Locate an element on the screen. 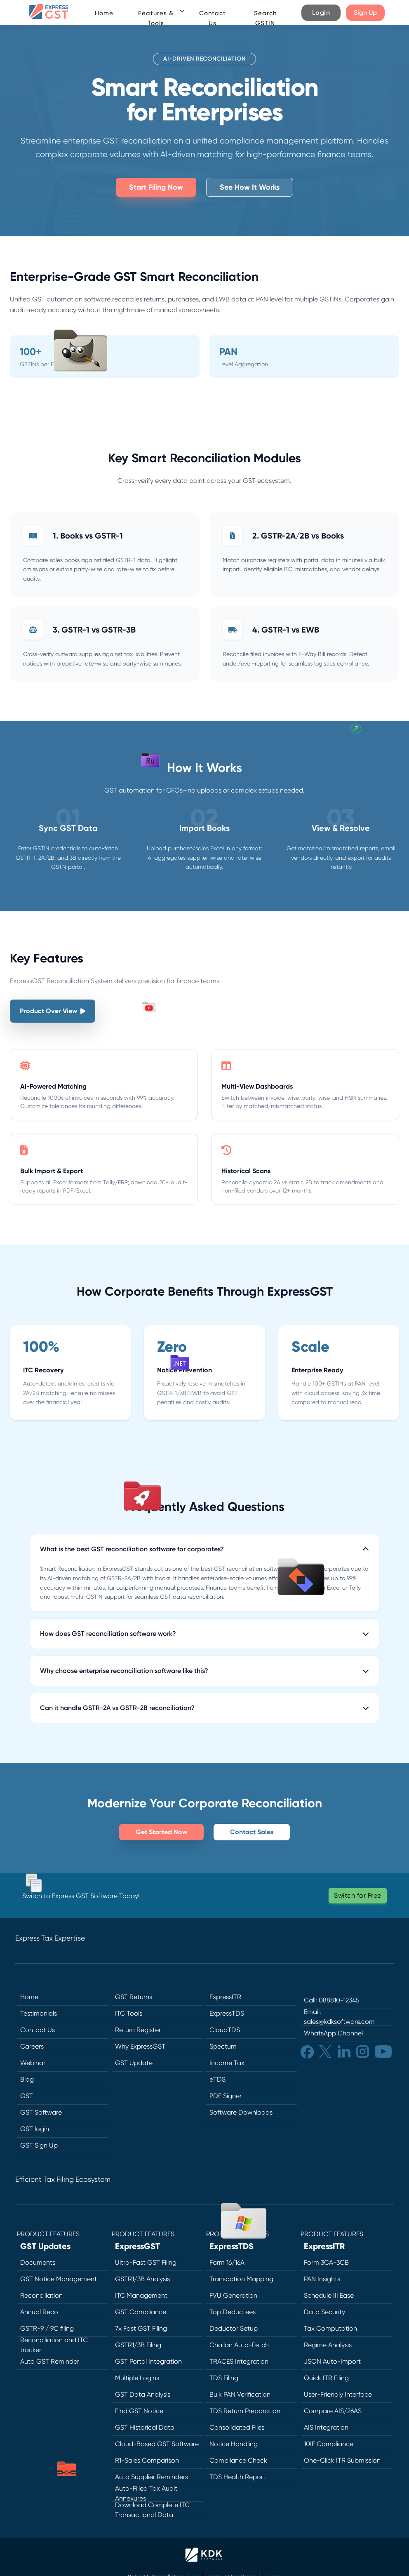 This screenshot has height=2576, width=409. open GIMP project files folder is located at coordinates (80, 352).